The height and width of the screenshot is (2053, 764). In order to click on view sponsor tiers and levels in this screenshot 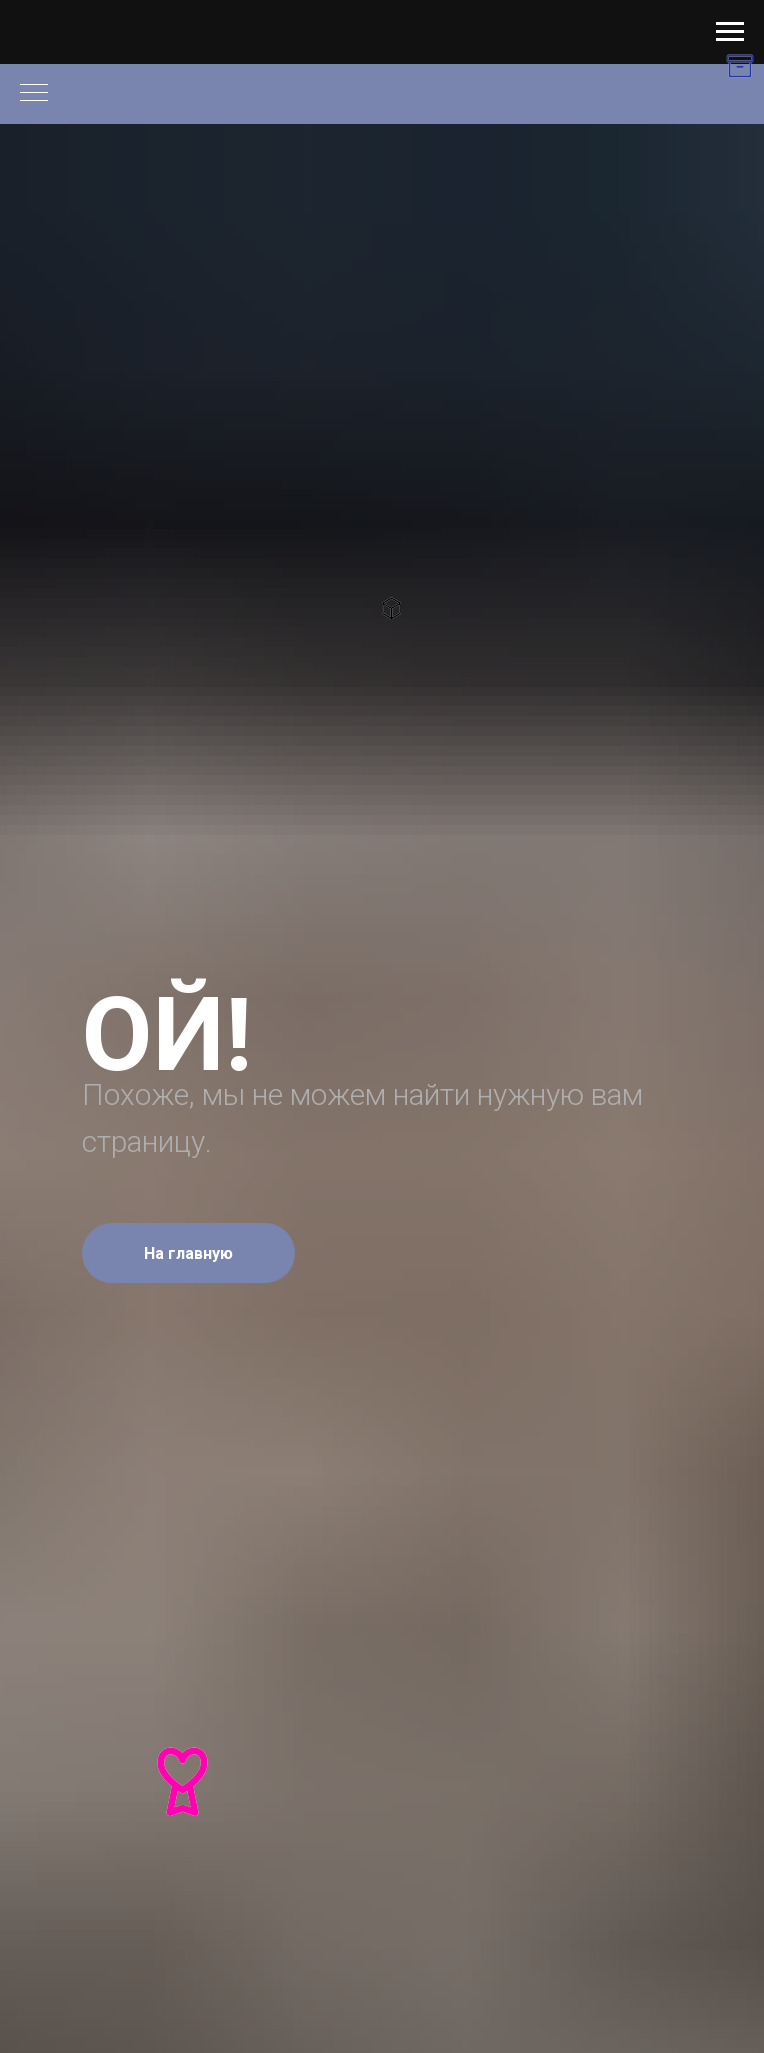, I will do `click(182, 1779)`.